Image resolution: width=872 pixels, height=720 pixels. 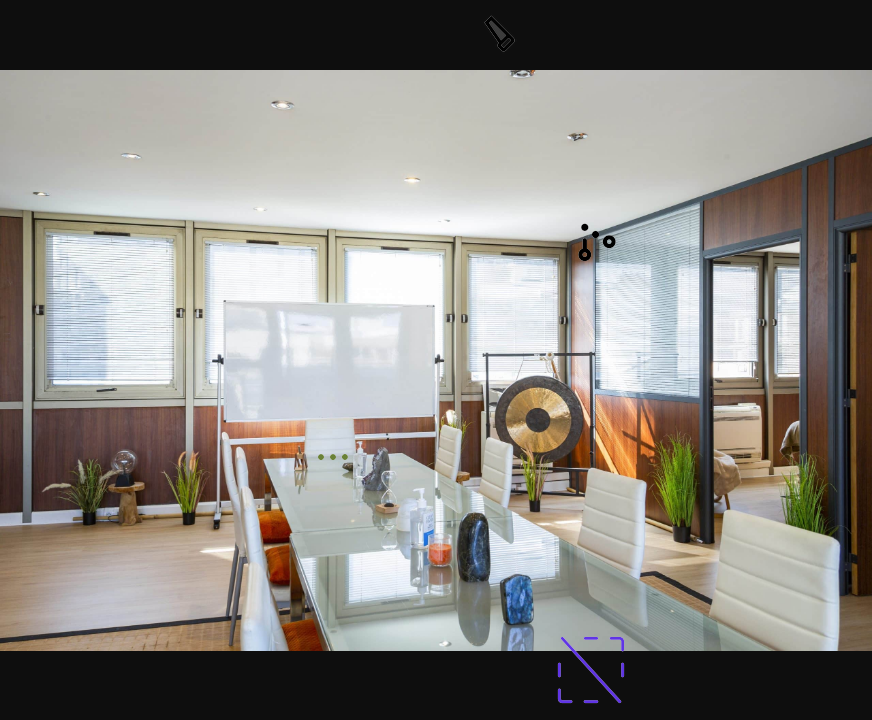 What do you see at coordinates (597, 241) in the screenshot?
I see `view pull requests in merge queue` at bounding box center [597, 241].